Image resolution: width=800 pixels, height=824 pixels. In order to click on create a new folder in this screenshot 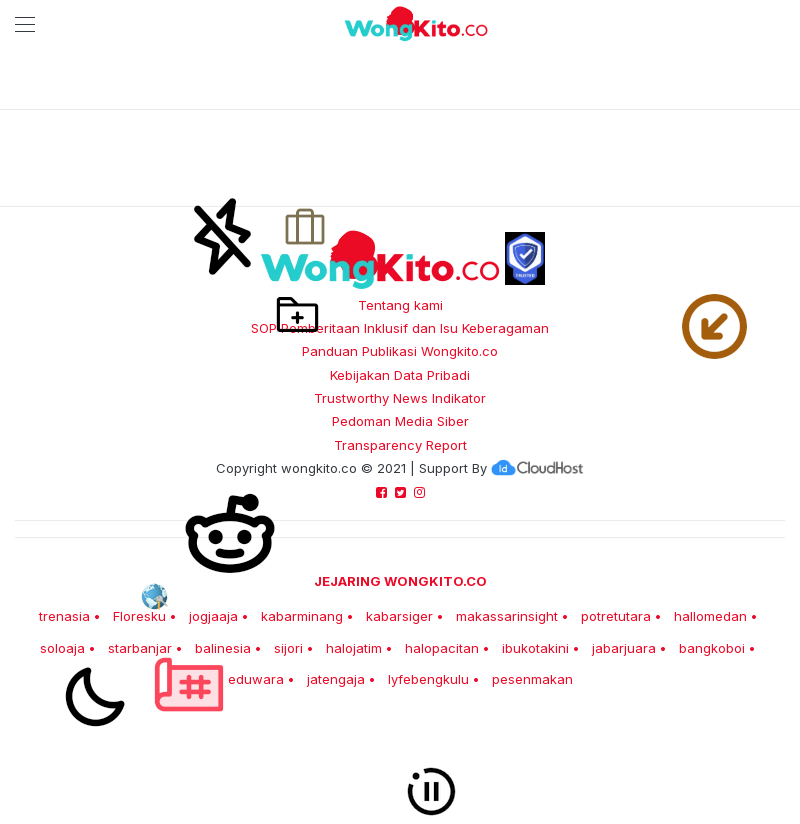, I will do `click(297, 314)`.